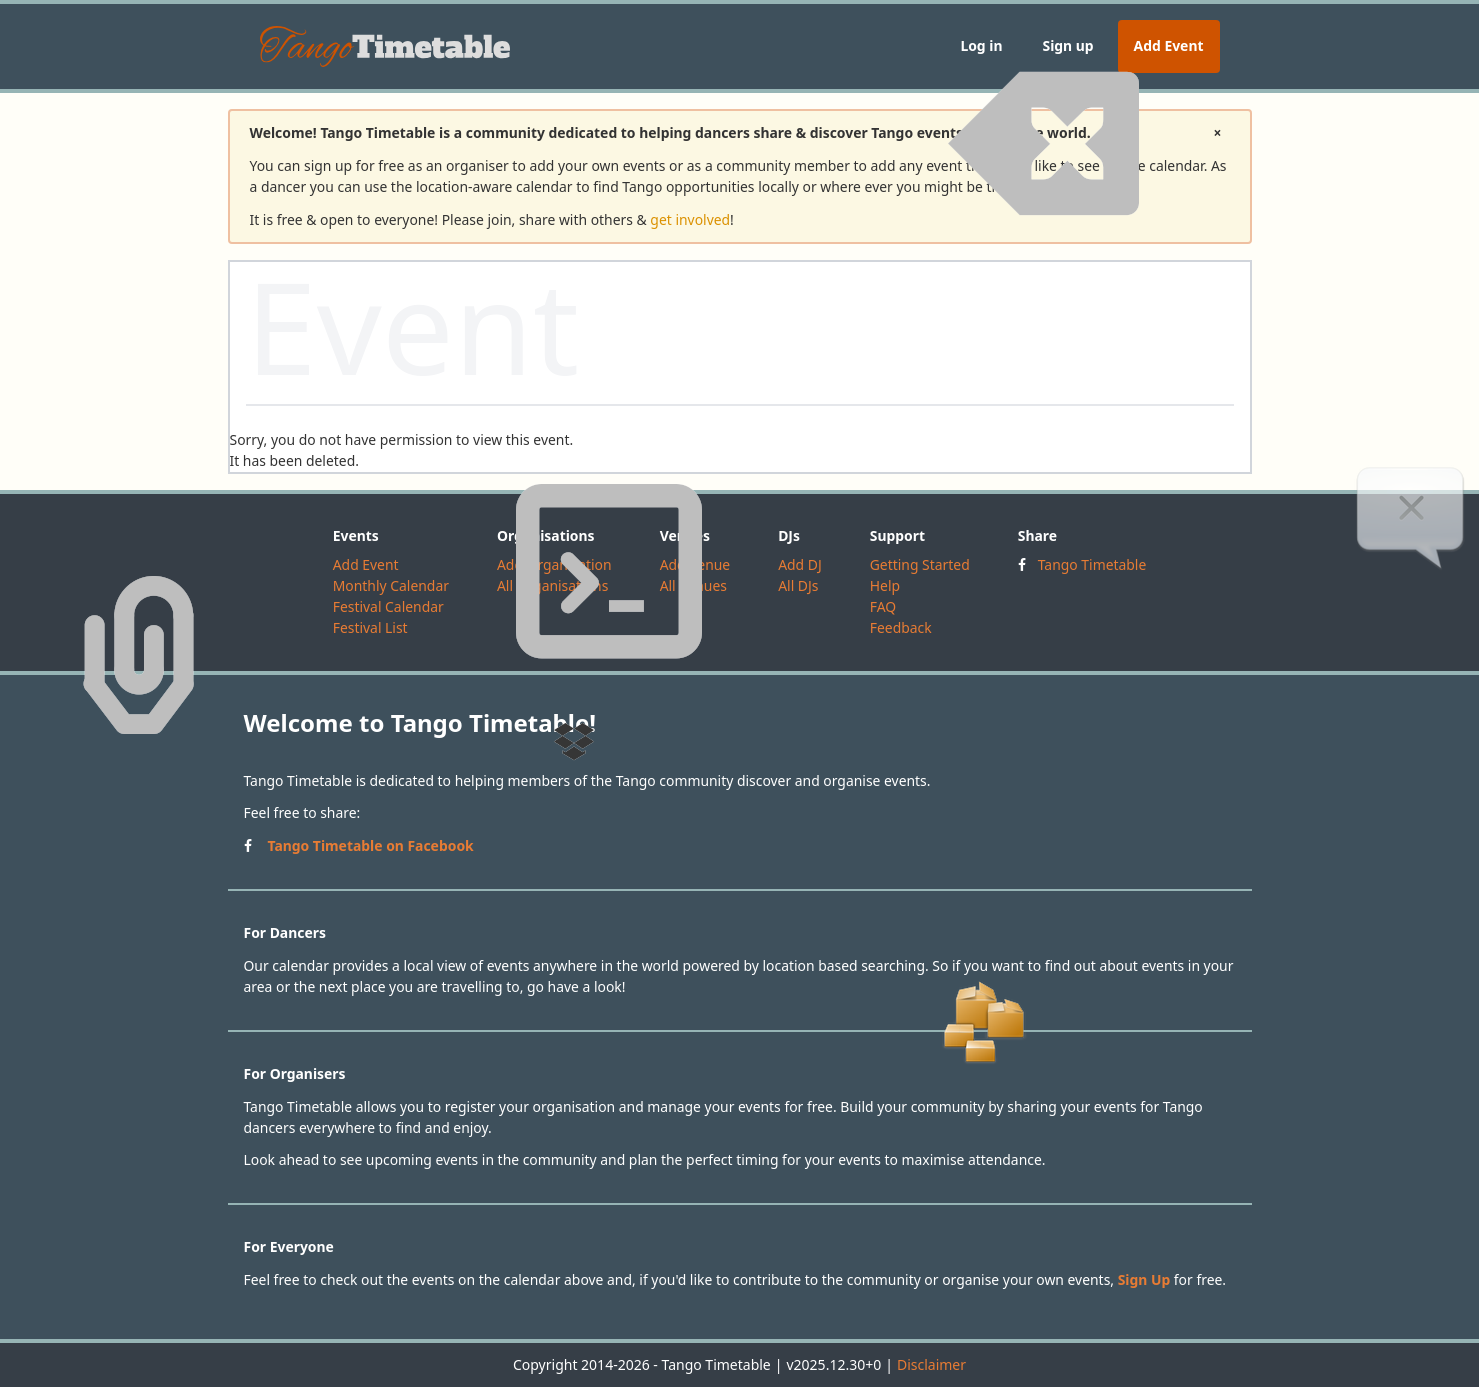 This screenshot has width=1479, height=1387. What do you see at coordinates (144, 655) in the screenshot?
I see `indicates email has an attachment` at bounding box center [144, 655].